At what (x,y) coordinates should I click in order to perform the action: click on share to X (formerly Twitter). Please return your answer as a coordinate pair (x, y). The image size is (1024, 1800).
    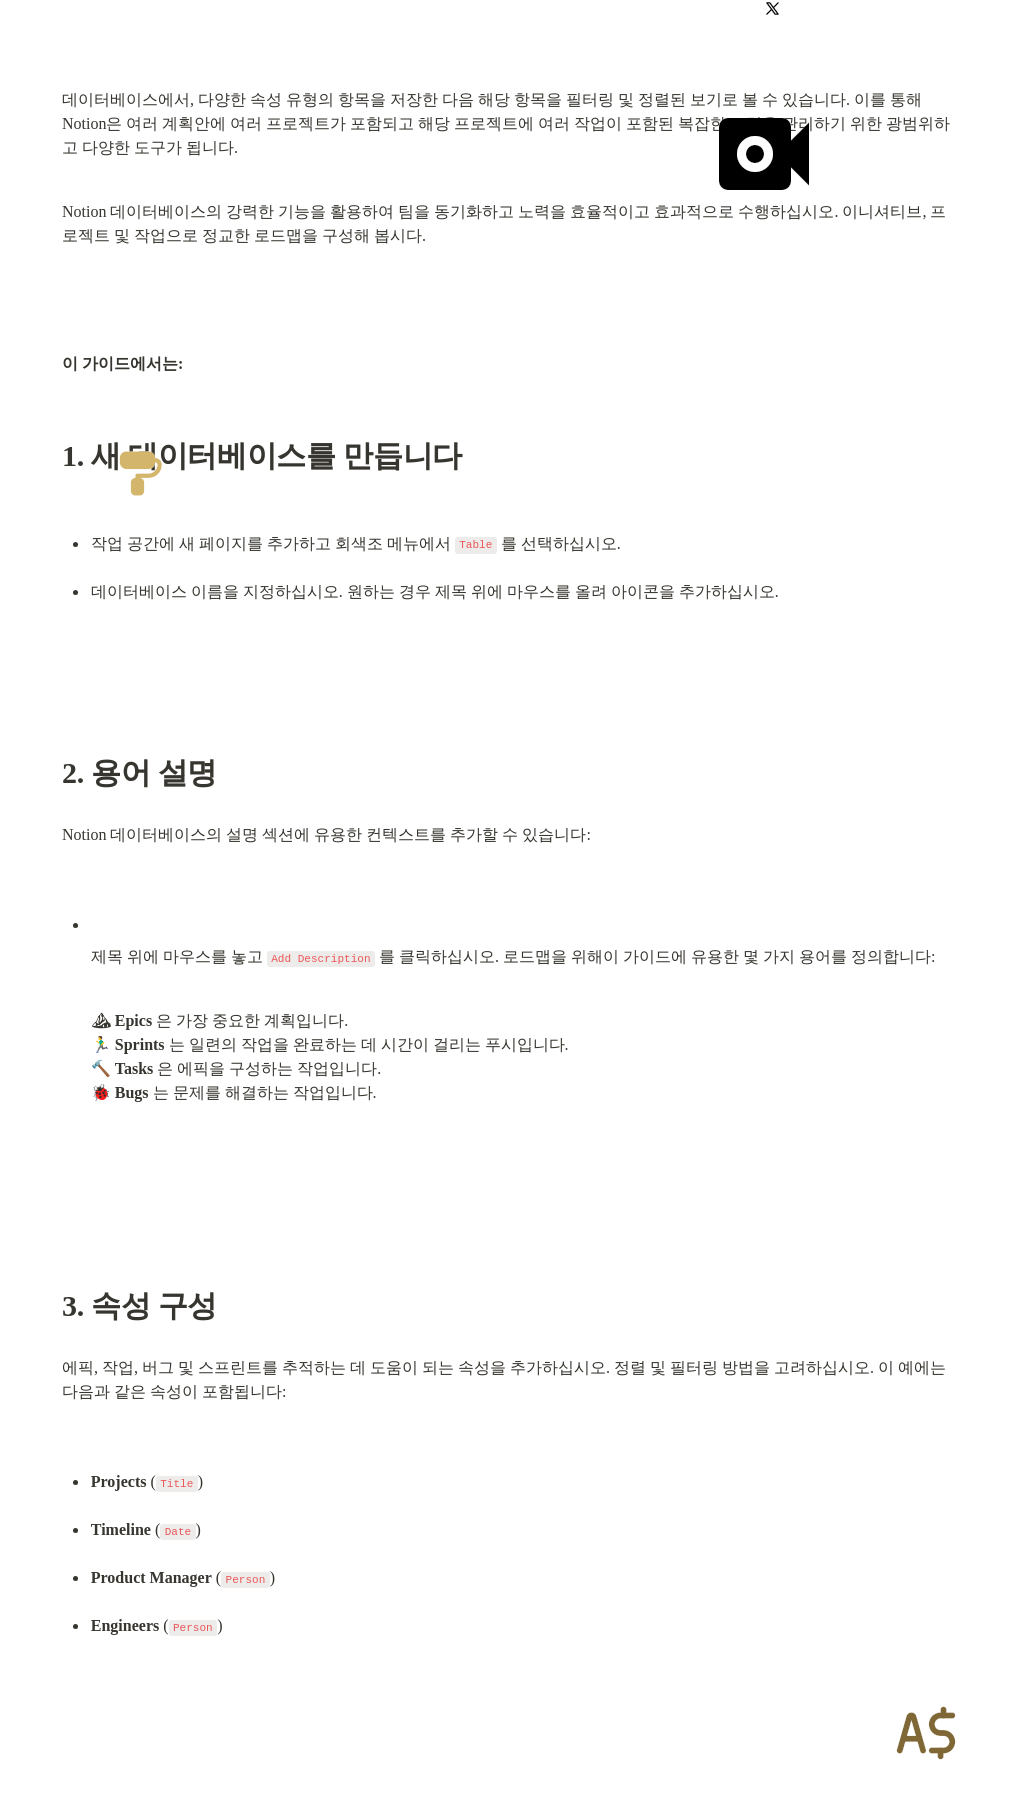
    Looking at the image, I should click on (772, 8).